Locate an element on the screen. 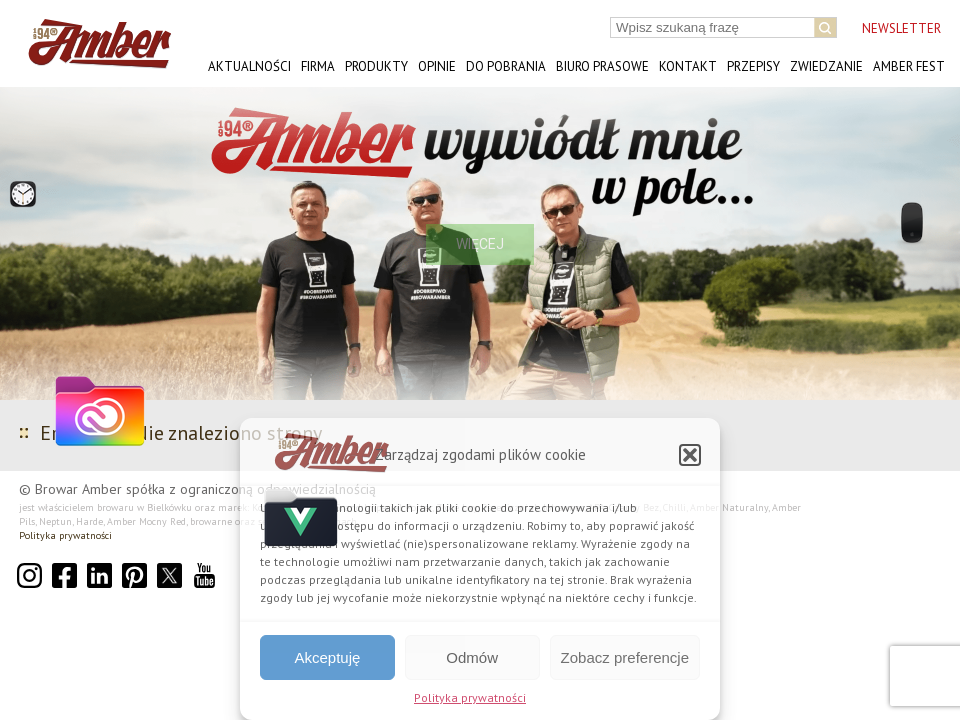 This screenshot has height=720, width=960. bluetooth mouse connected is located at coordinates (912, 224).